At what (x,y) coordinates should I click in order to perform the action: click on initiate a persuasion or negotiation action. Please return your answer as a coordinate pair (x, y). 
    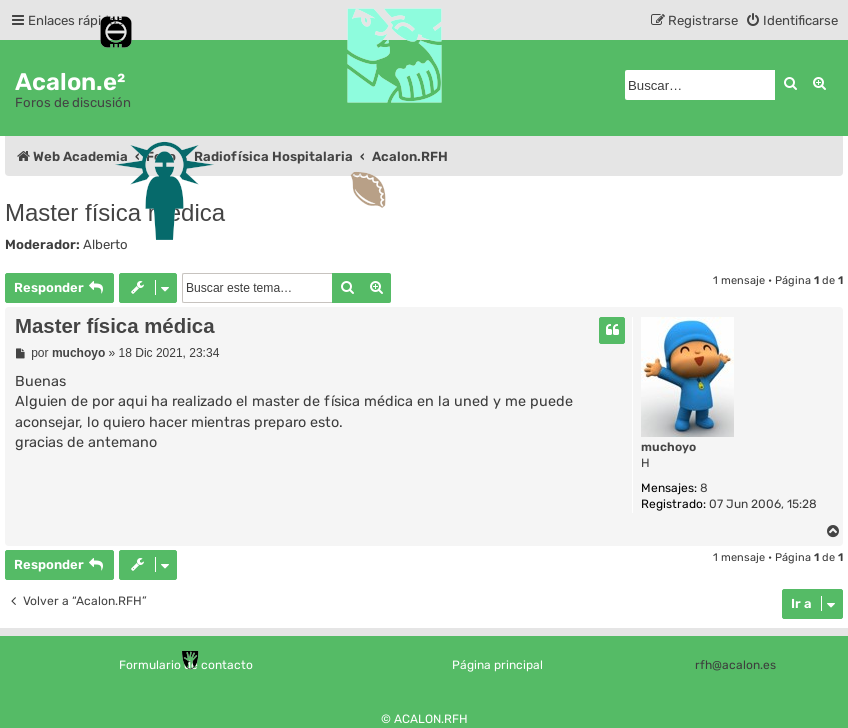
    Looking at the image, I should click on (394, 55).